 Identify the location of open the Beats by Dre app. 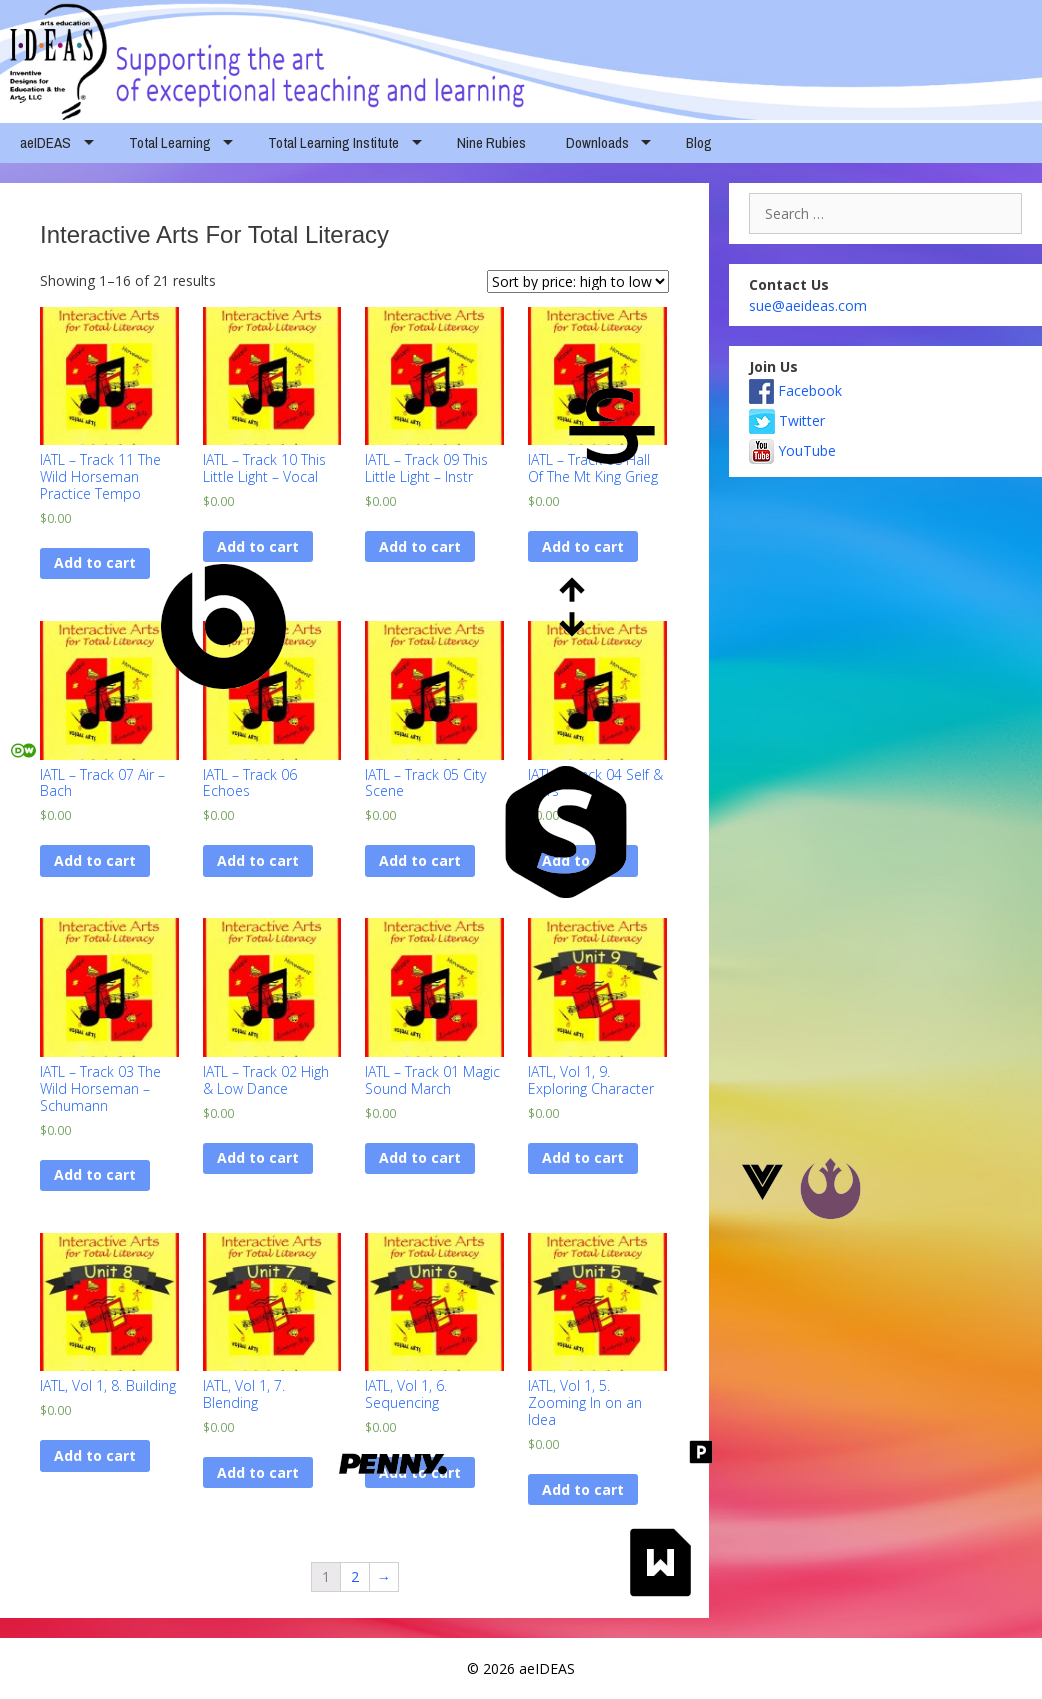
(223, 626).